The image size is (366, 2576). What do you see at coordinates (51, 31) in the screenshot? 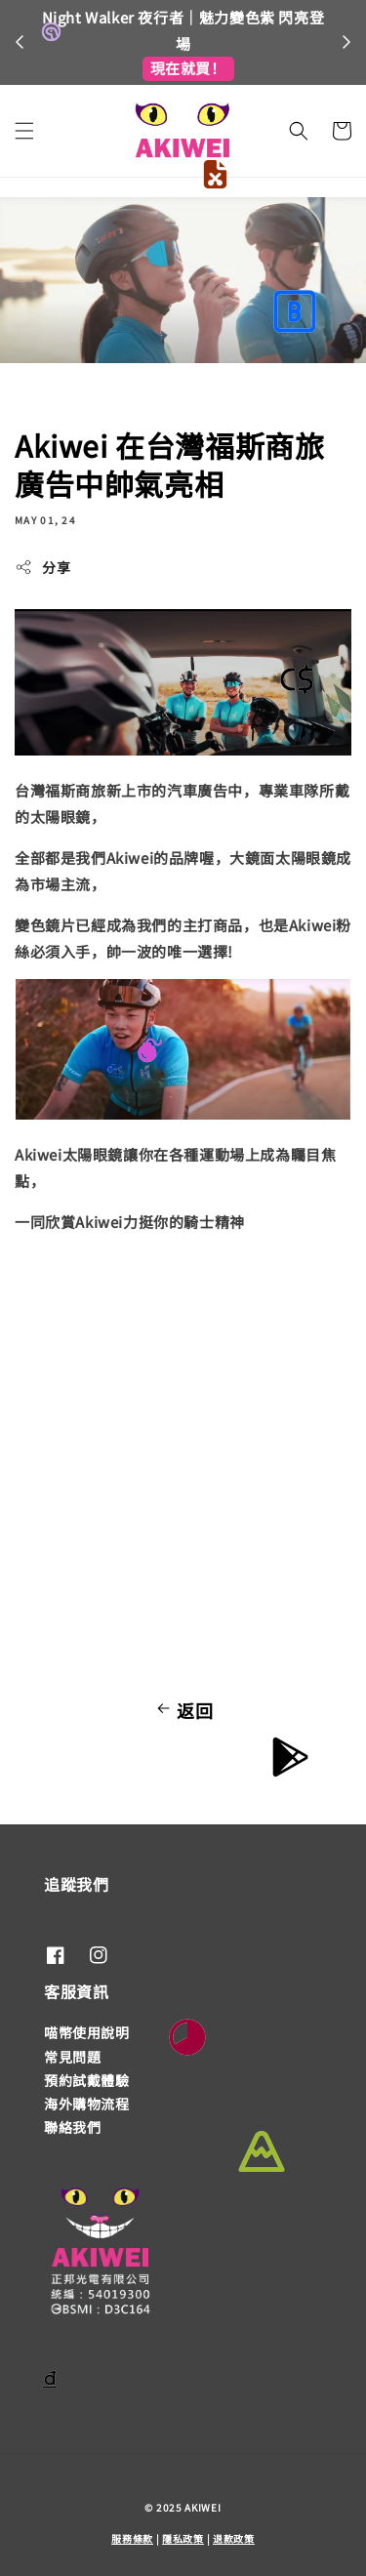
I see `link to Deno runtime or project` at bounding box center [51, 31].